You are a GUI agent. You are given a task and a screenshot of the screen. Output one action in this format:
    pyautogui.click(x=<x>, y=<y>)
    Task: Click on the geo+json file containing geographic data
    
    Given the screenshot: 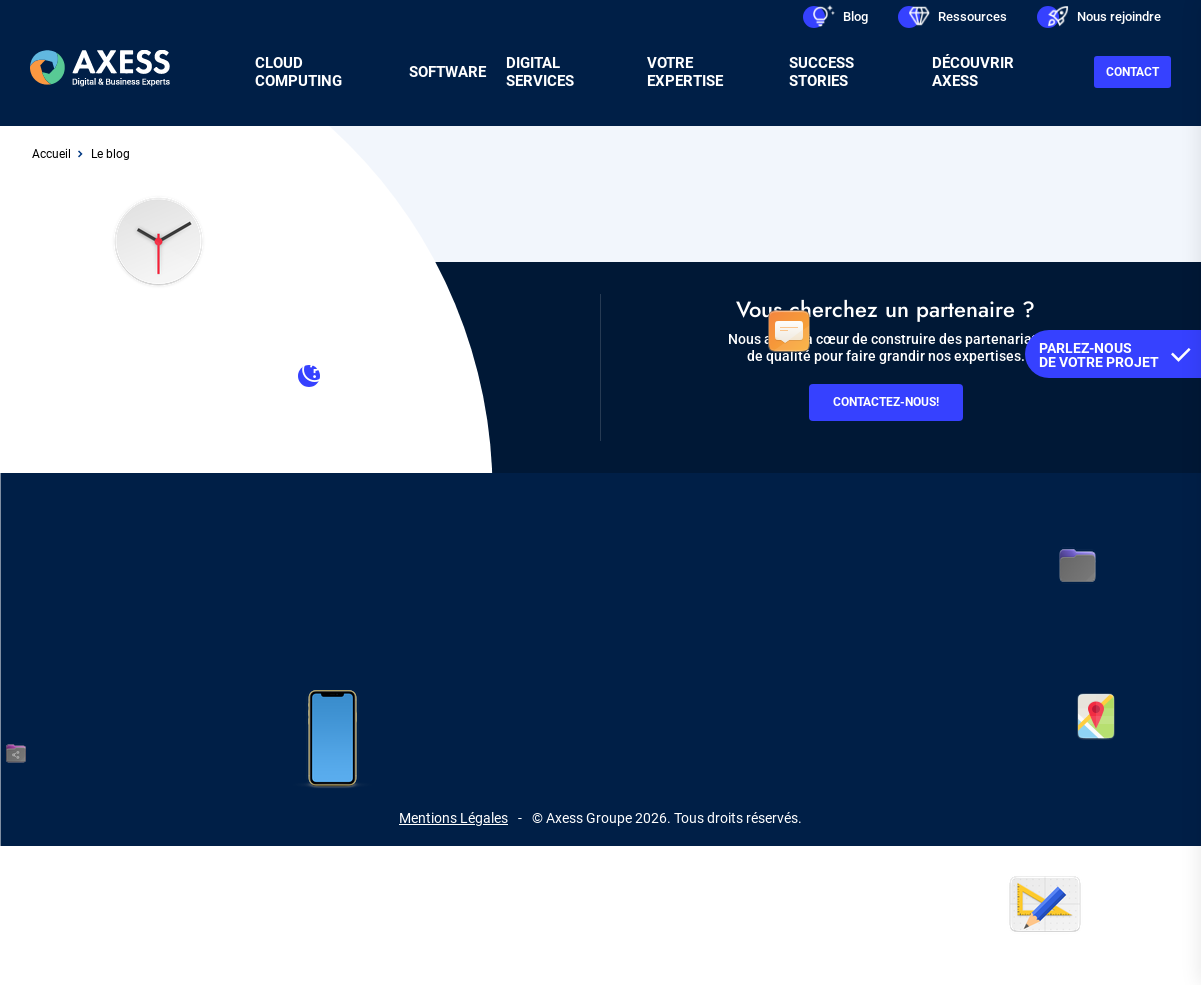 What is the action you would take?
    pyautogui.click(x=1096, y=716)
    